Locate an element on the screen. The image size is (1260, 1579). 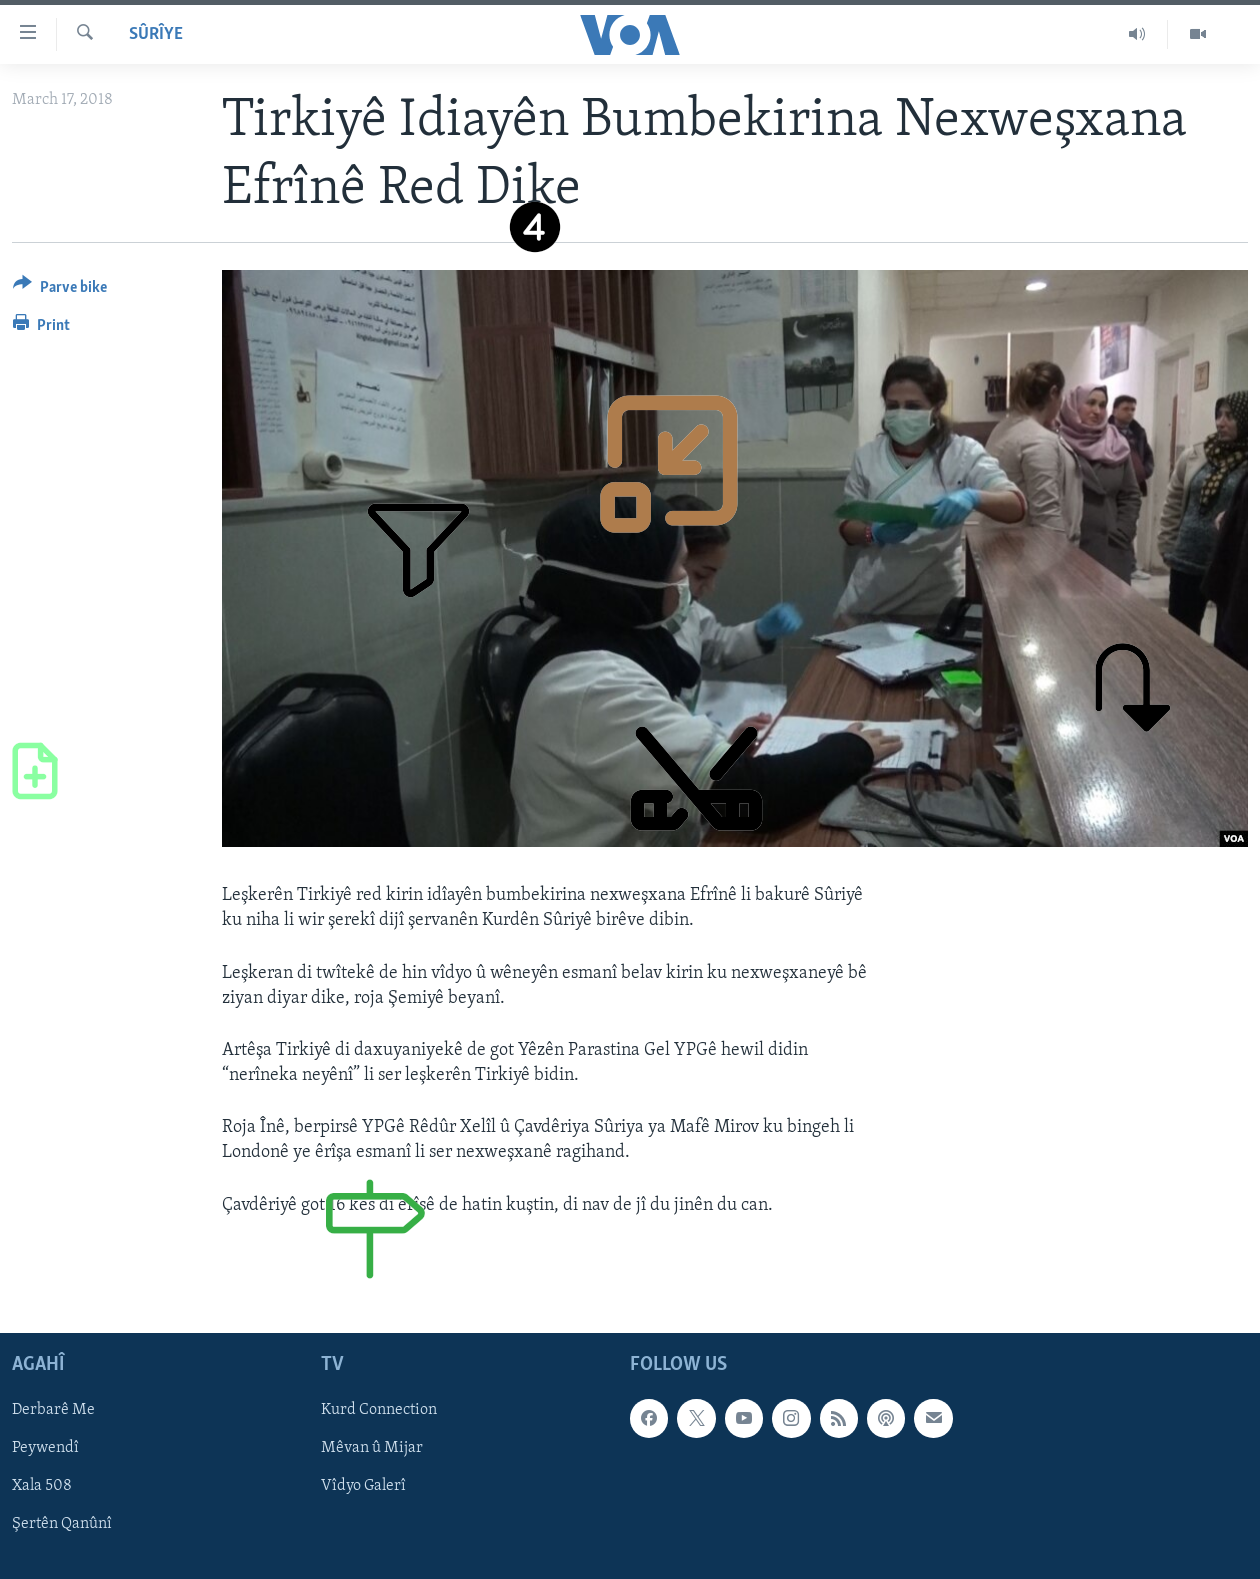
filter or sort content is located at coordinates (418, 546).